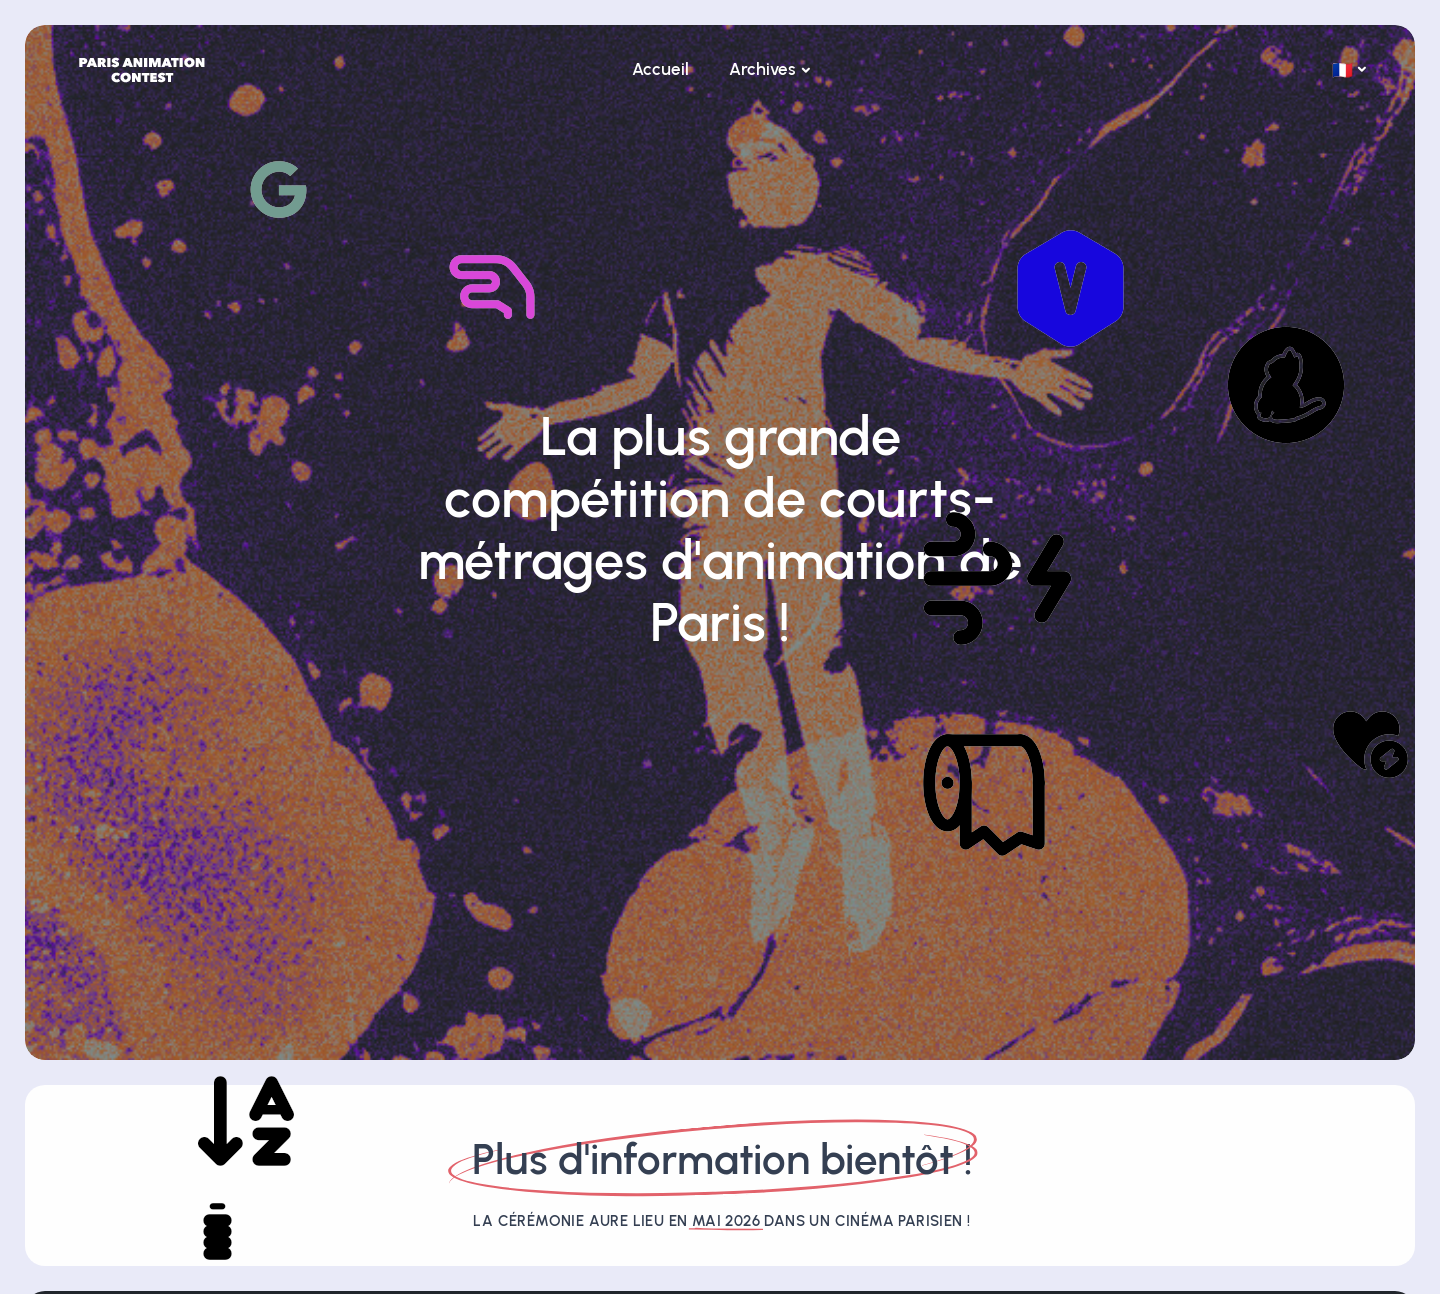 This screenshot has height=1294, width=1440. I want to click on sign in with Google, so click(278, 189).